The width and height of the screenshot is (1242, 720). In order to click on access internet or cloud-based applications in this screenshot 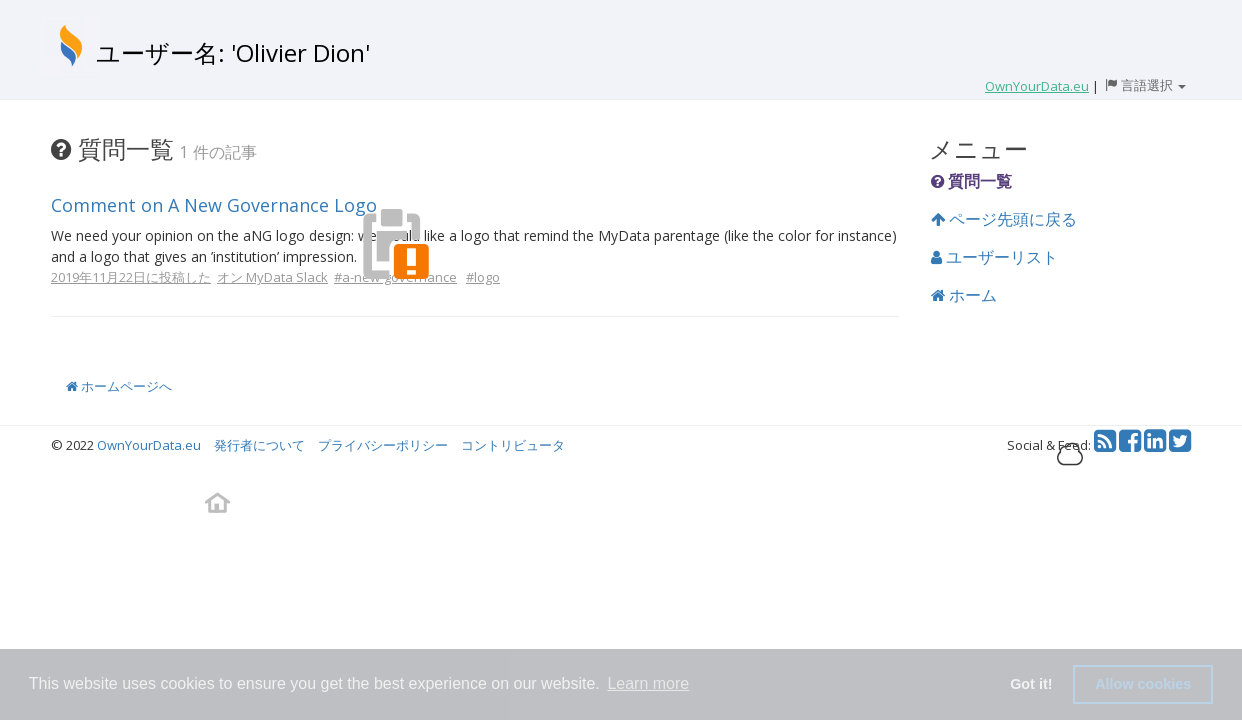, I will do `click(1070, 454)`.